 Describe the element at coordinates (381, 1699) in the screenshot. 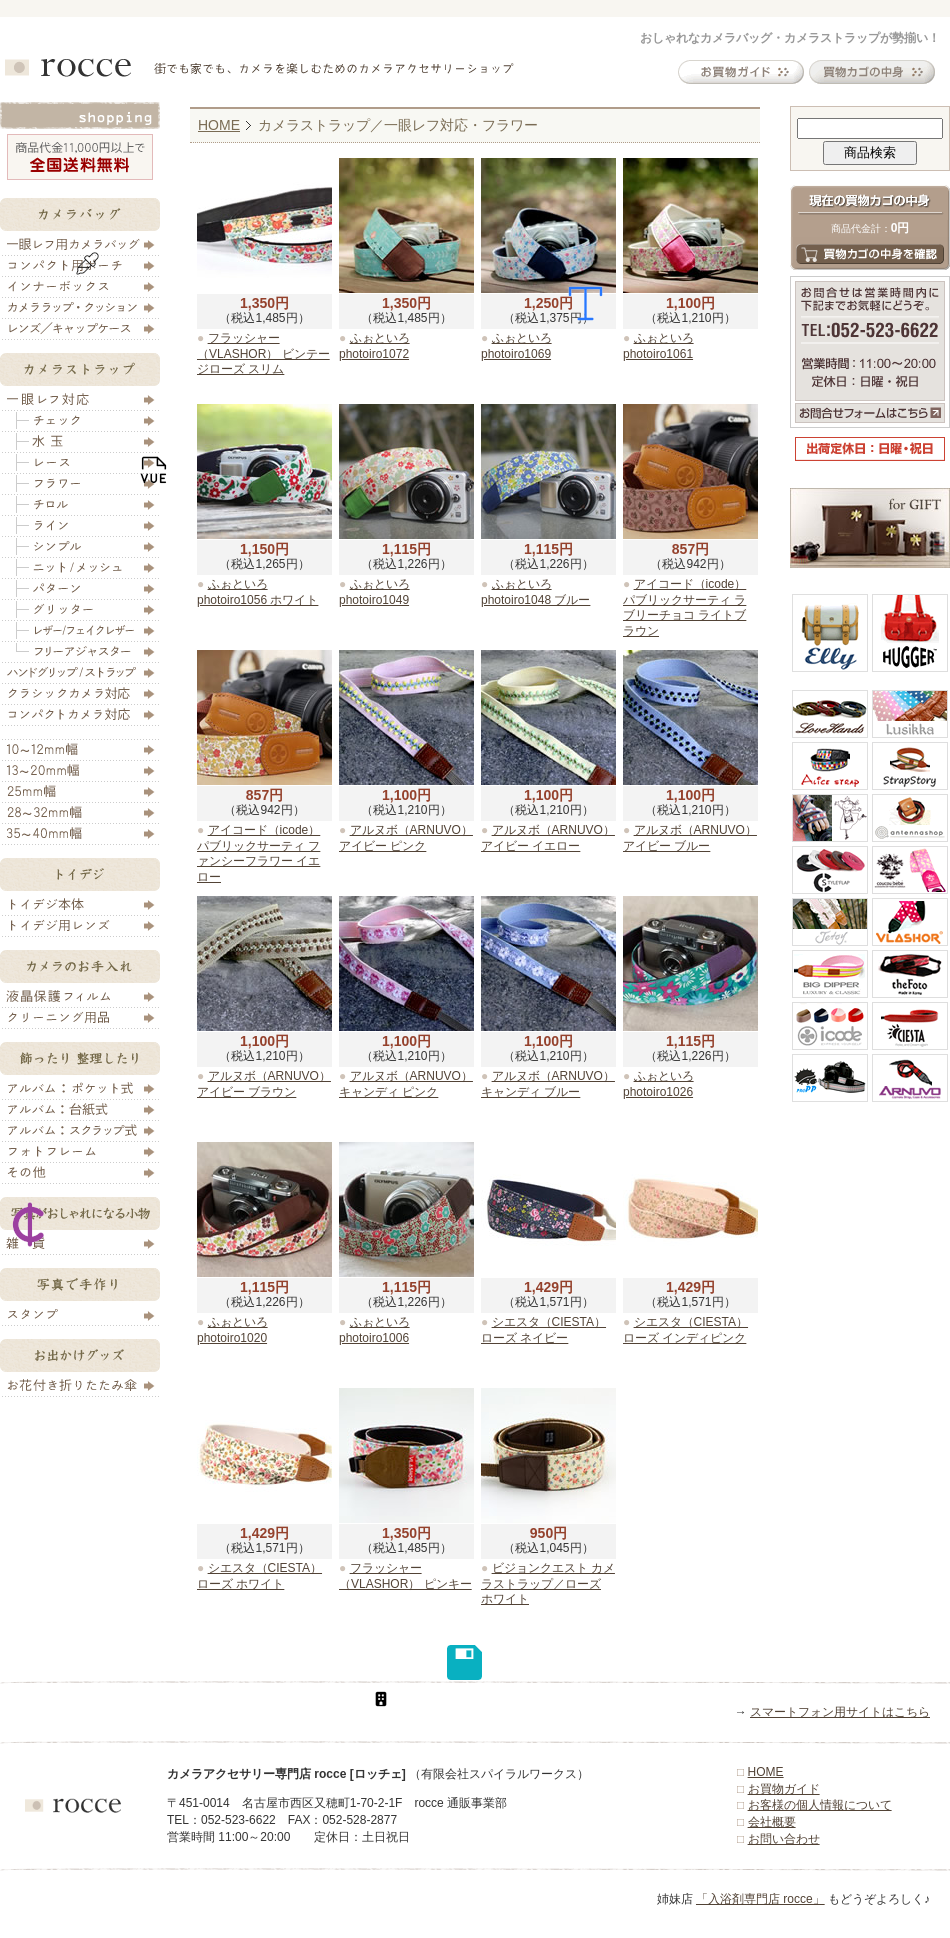

I see `view company or organization profile` at that location.